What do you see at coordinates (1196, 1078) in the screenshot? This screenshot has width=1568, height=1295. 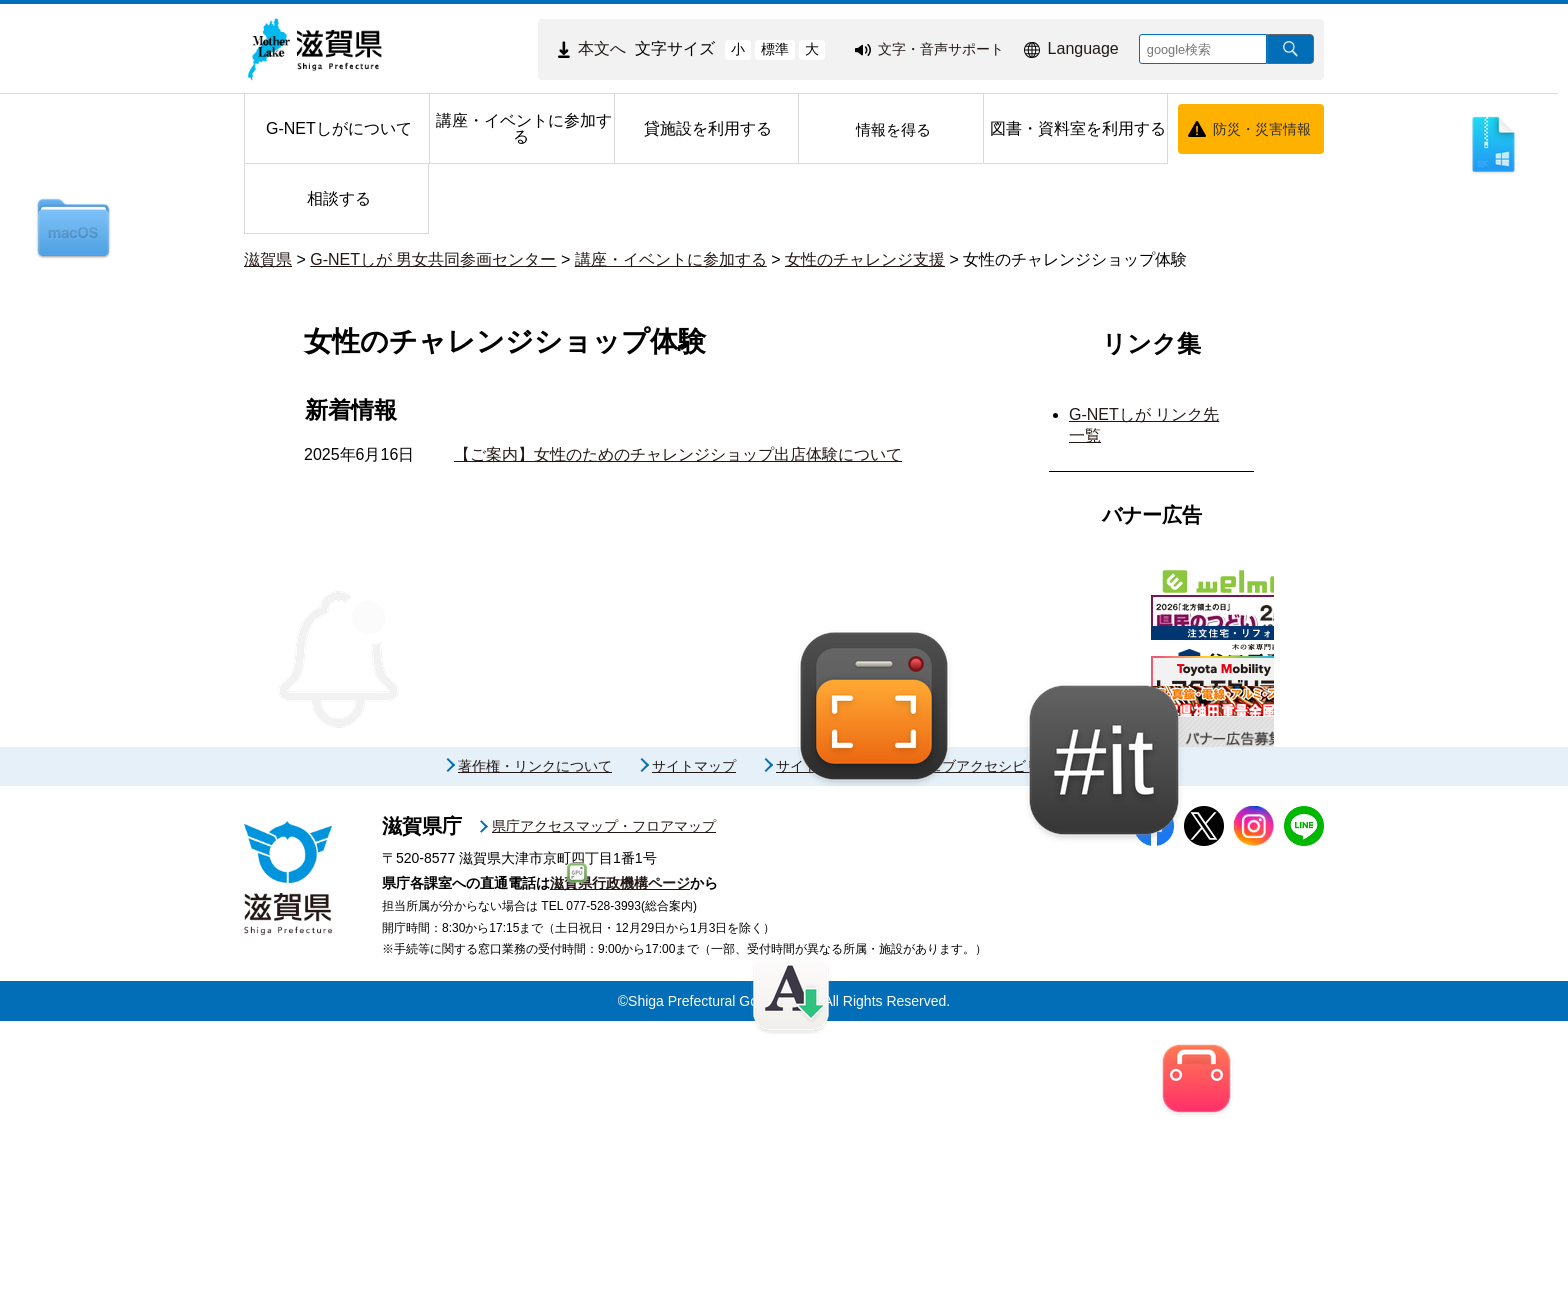 I see `access system utilities and tools` at bounding box center [1196, 1078].